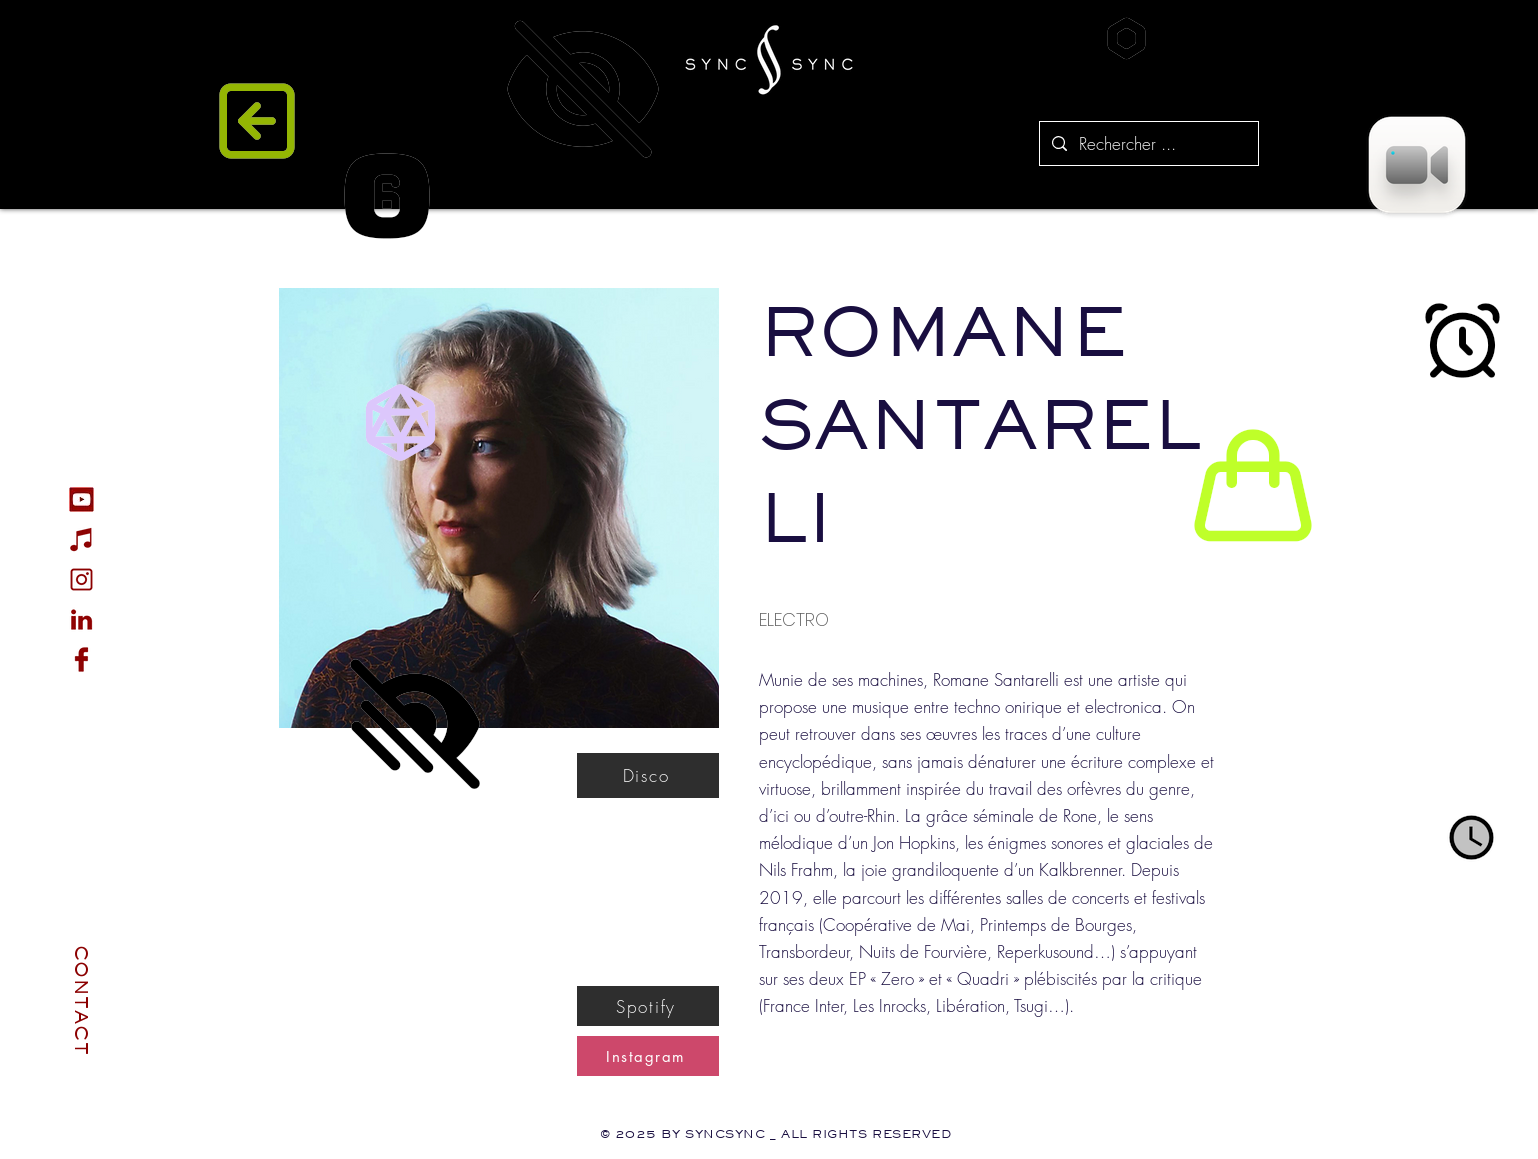 This screenshot has height=1159, width=1538. What do you see at coordinates (1417, 165) in the screenshot?
I see `open camera or start video recording` at bounding box center [1417, 165].